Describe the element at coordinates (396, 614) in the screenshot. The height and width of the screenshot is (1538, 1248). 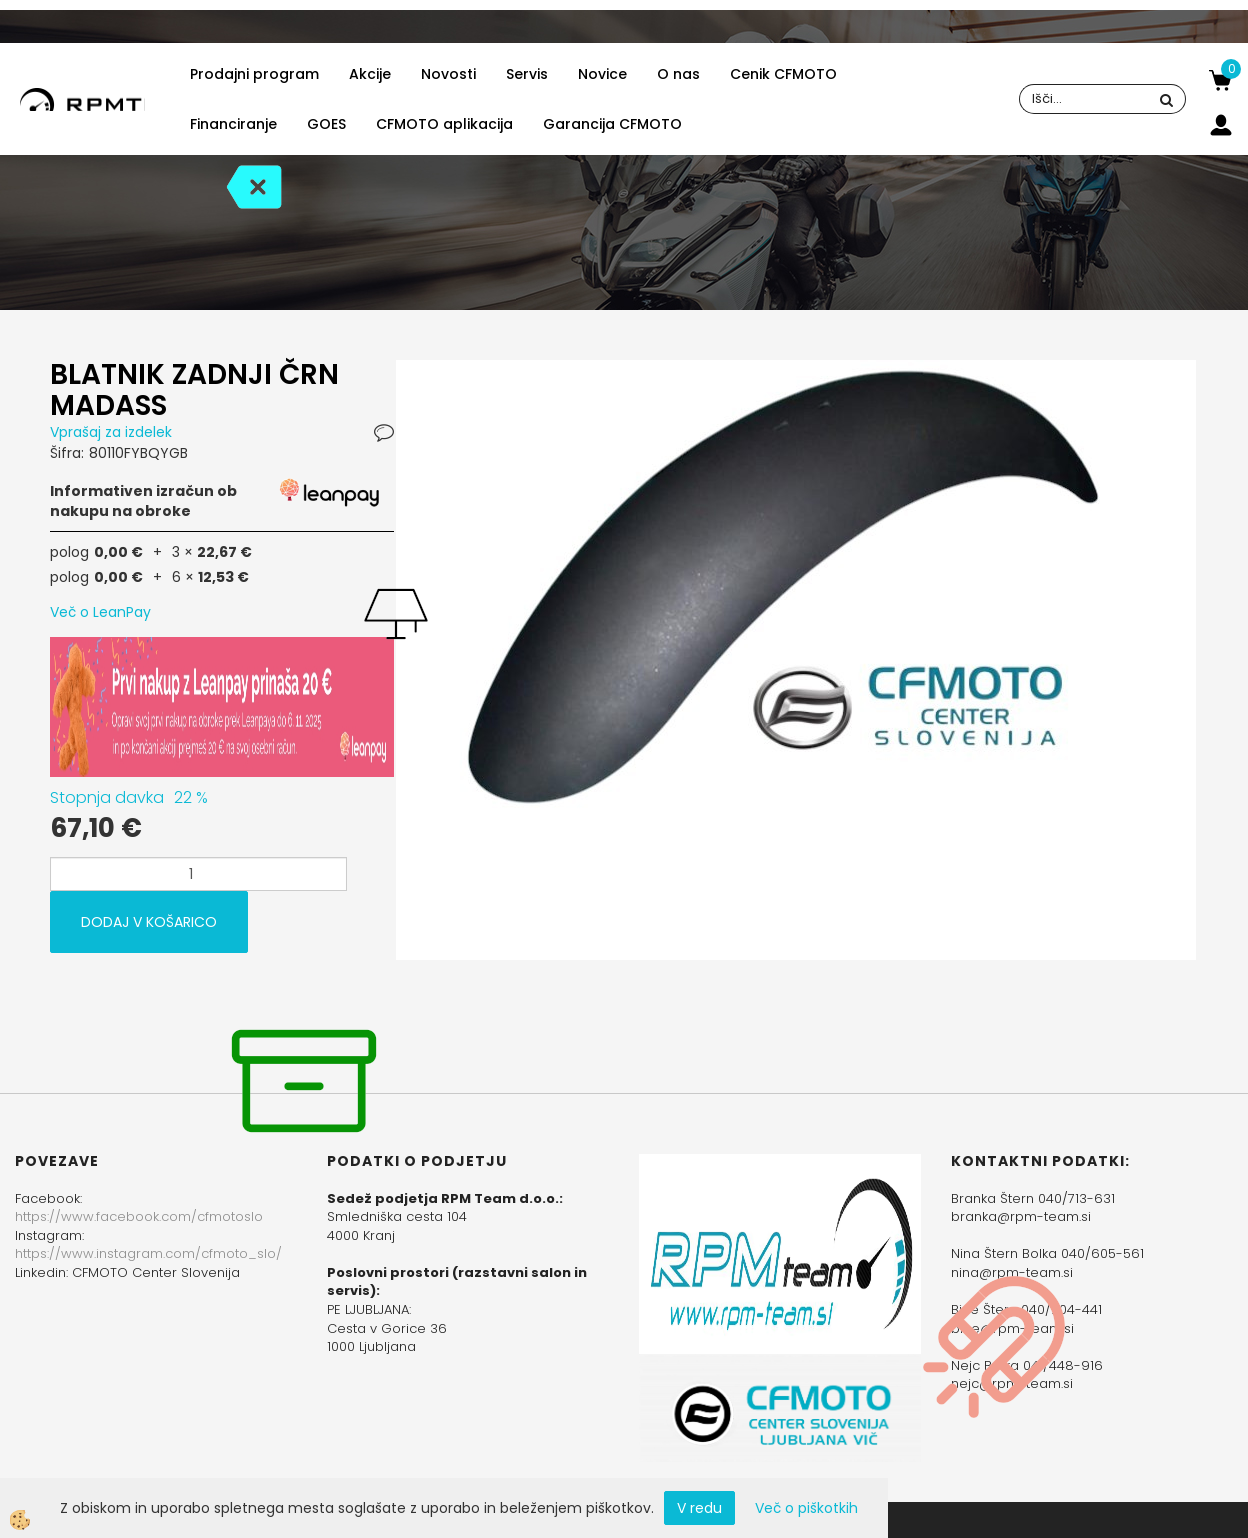
I see `toggle desk lamp or reading light` at that location.